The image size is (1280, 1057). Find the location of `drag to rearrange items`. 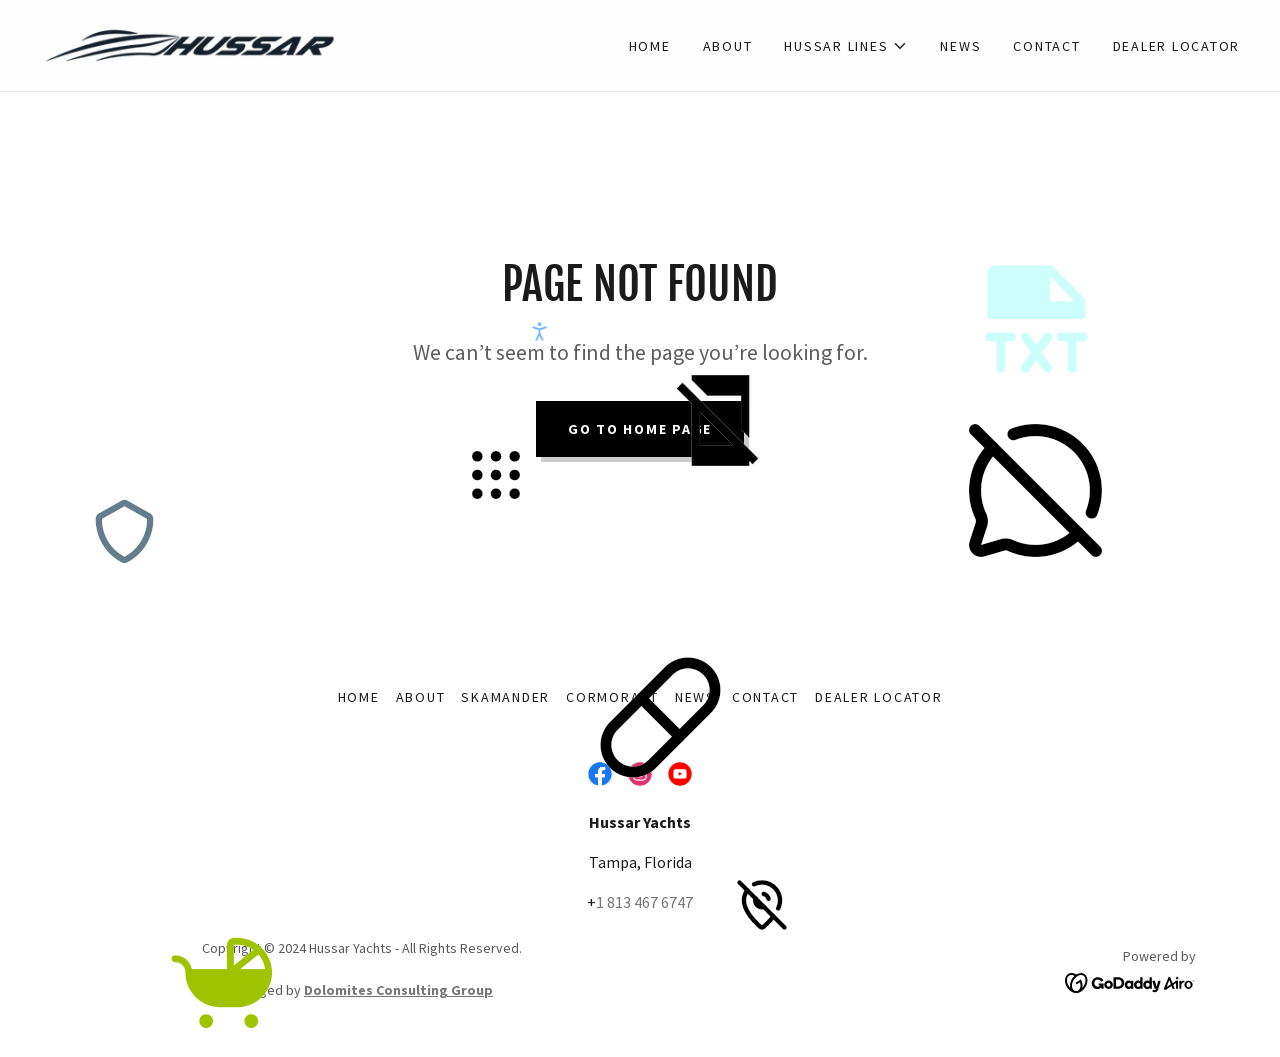

drag to rearrange items is located at coordinates (496, 475).